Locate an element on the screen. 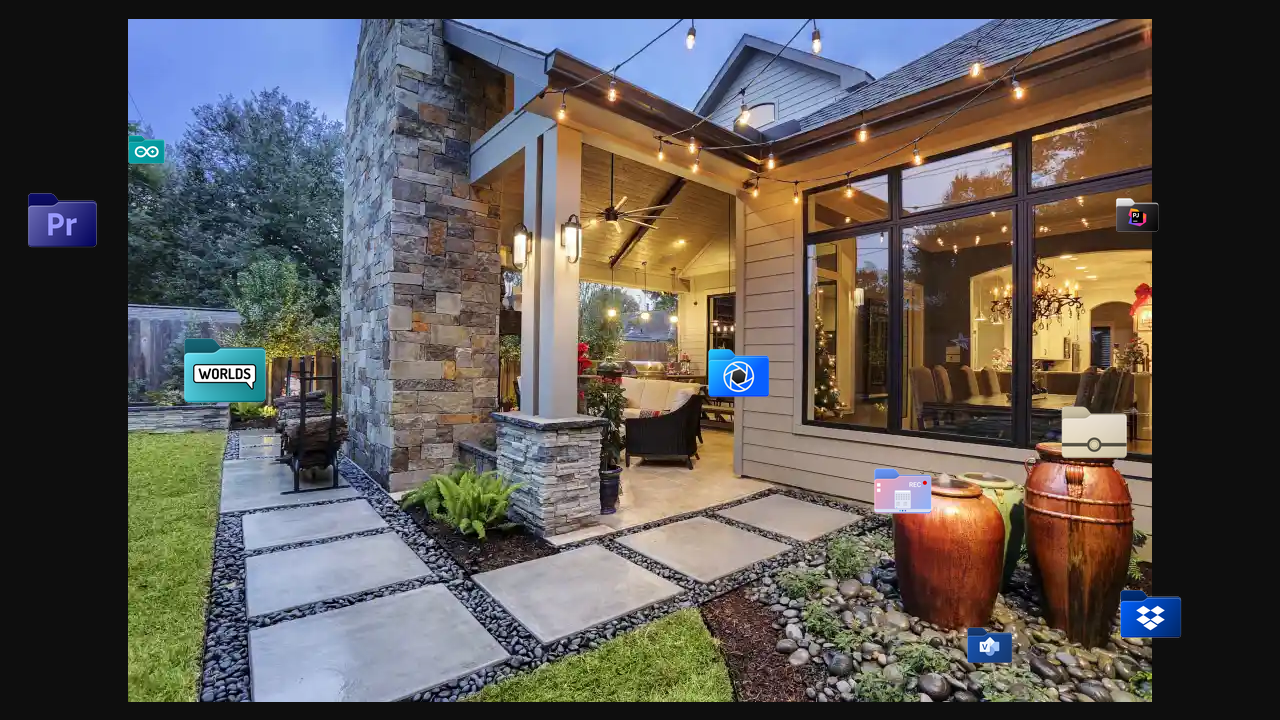 The height and width of the screenshot is (720, 1280). open keyshot project files folder is located at coordinates (738, 374).